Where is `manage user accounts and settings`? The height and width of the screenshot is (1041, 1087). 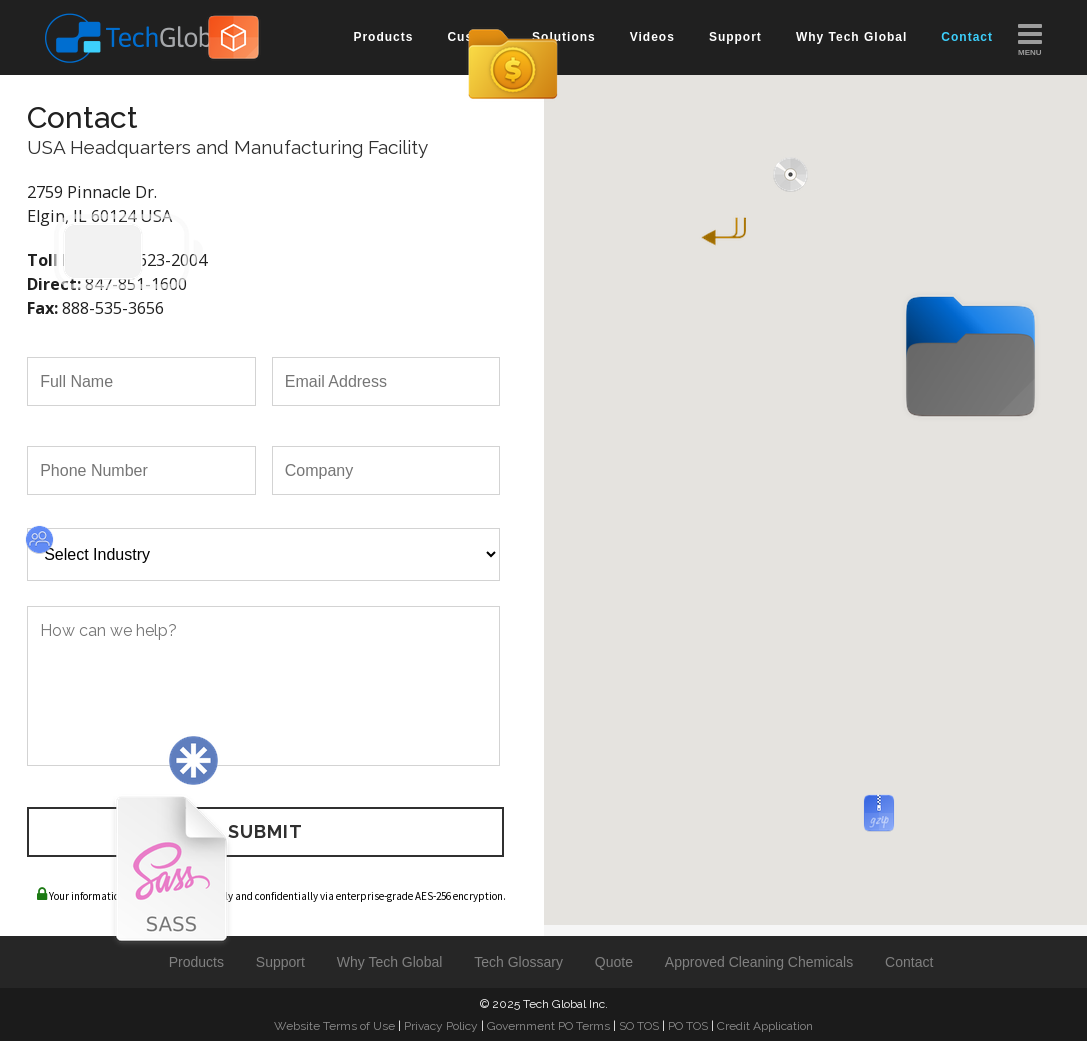 manage user accounts and settings is located at coordinates (39, 539).